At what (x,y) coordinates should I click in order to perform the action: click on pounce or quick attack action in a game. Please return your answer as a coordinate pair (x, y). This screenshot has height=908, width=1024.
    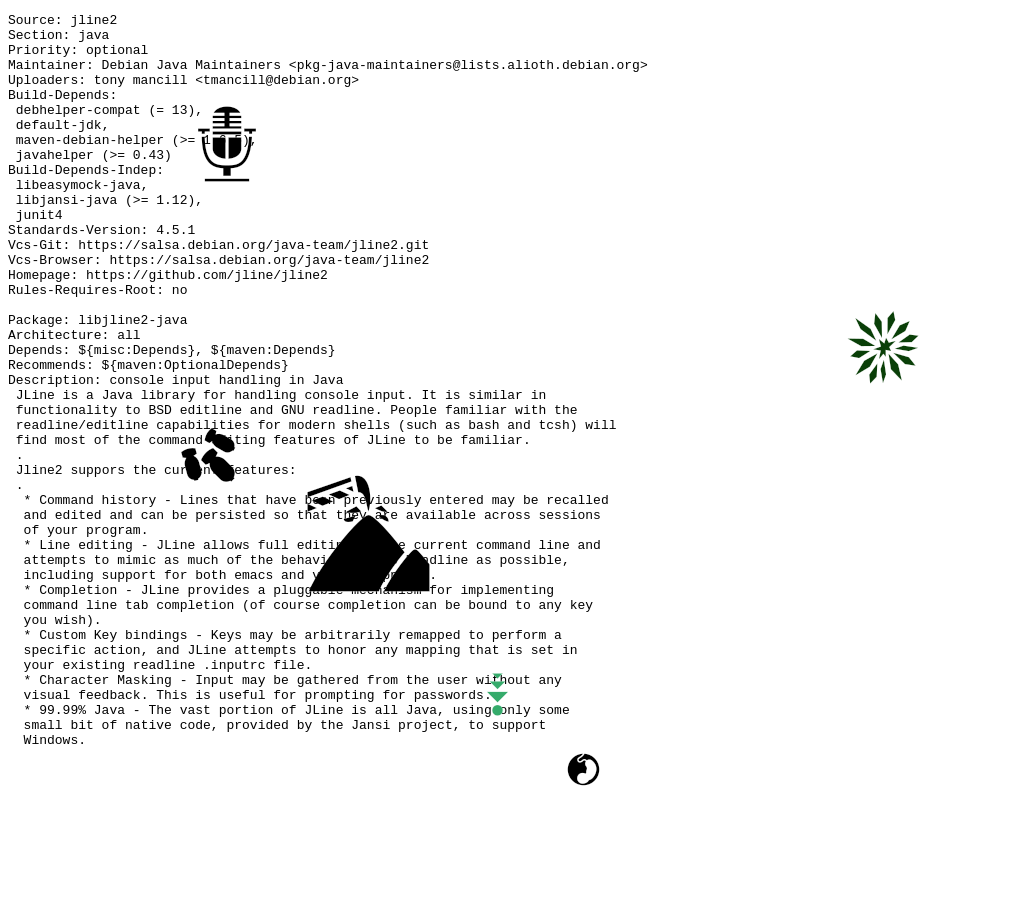
    Looking at the image, I should click on (497, 694).